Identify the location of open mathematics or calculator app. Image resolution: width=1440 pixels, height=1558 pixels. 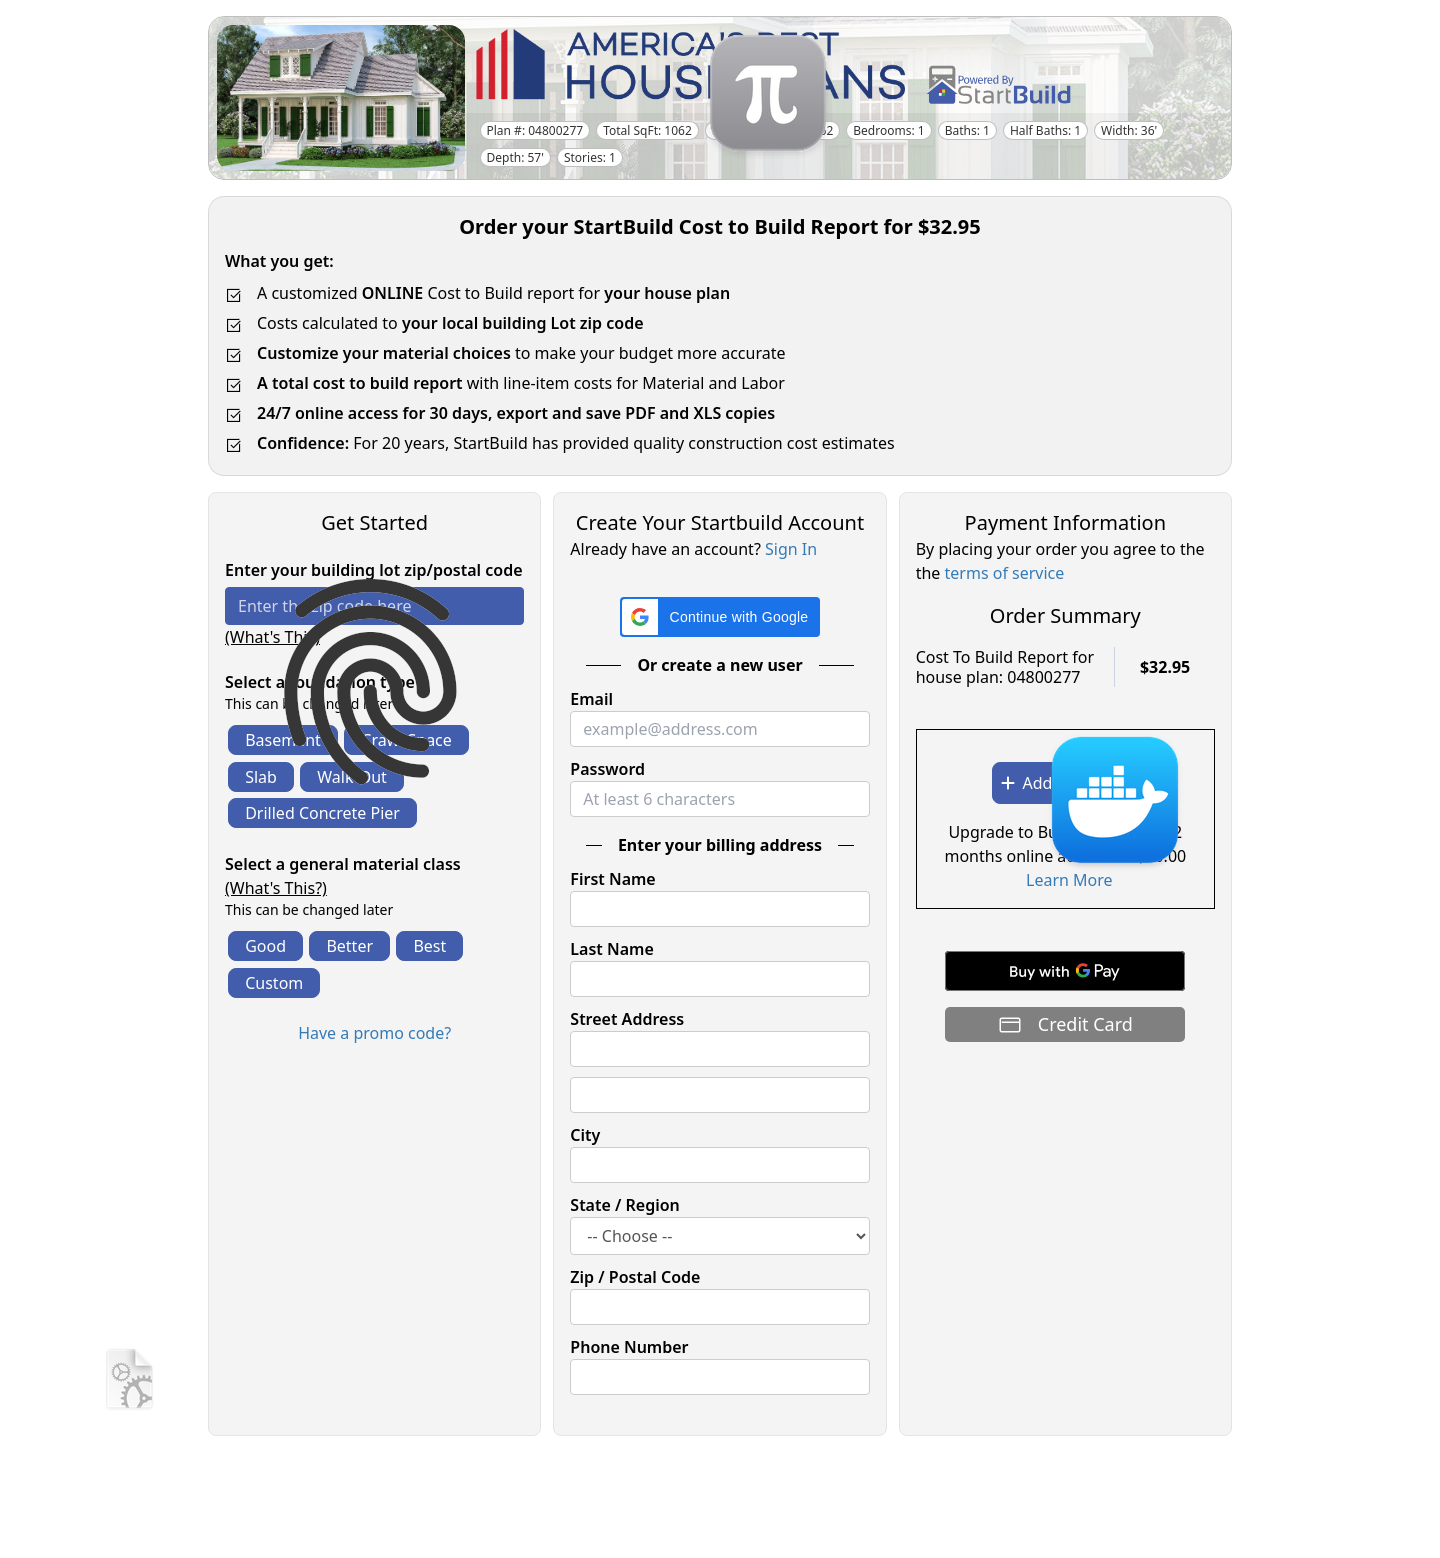
(768, 95).